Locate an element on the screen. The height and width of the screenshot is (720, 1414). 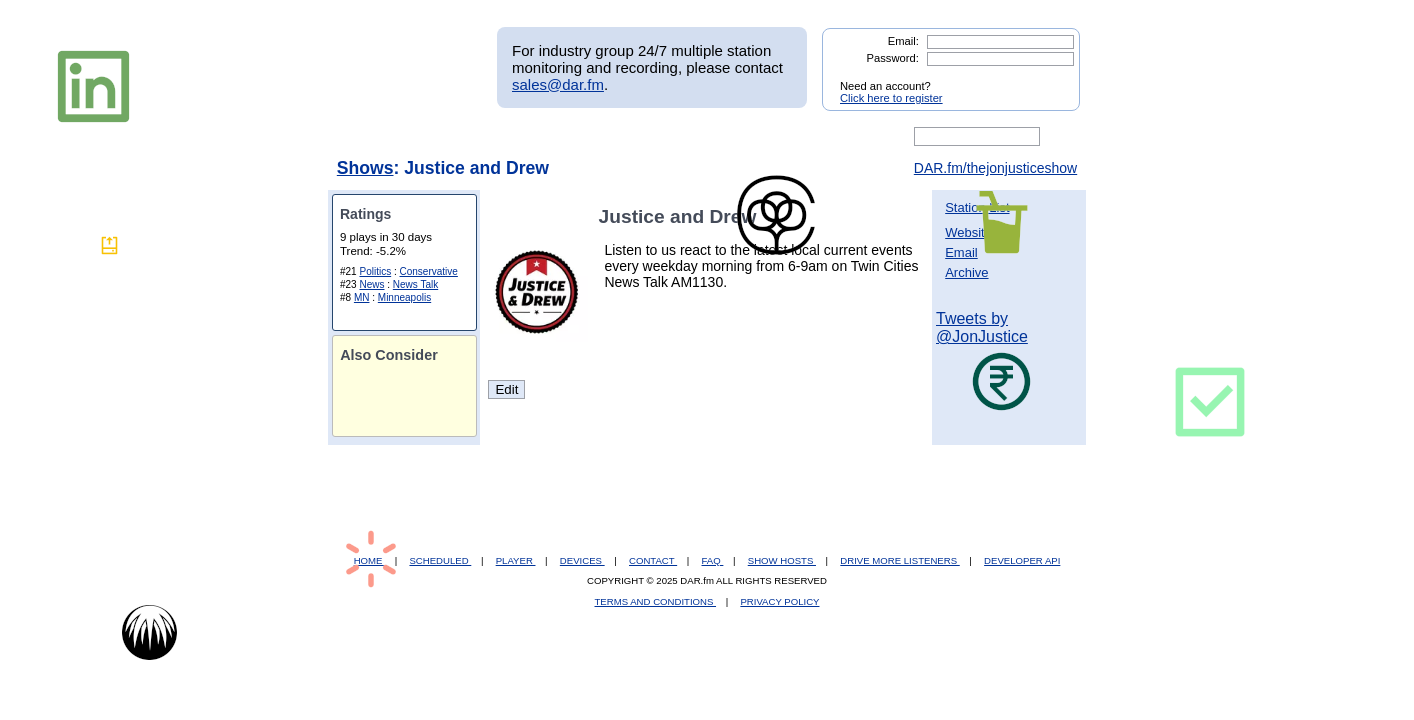
open LinkedIn profile or page is located at coordinates (93, 86).